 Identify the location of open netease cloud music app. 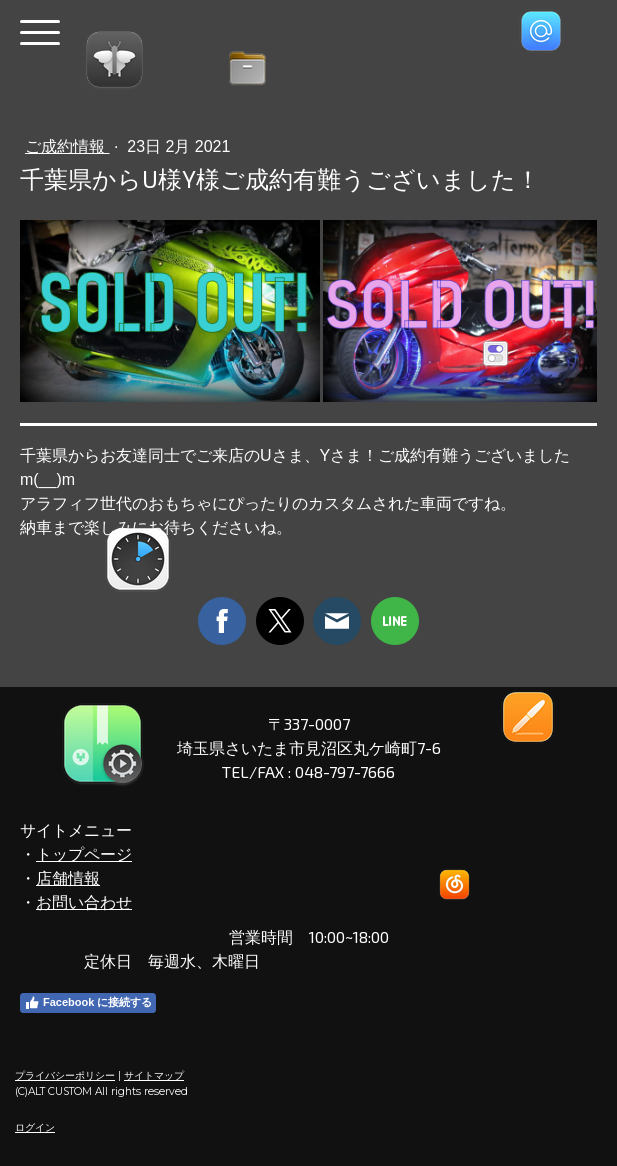
(454, 884).